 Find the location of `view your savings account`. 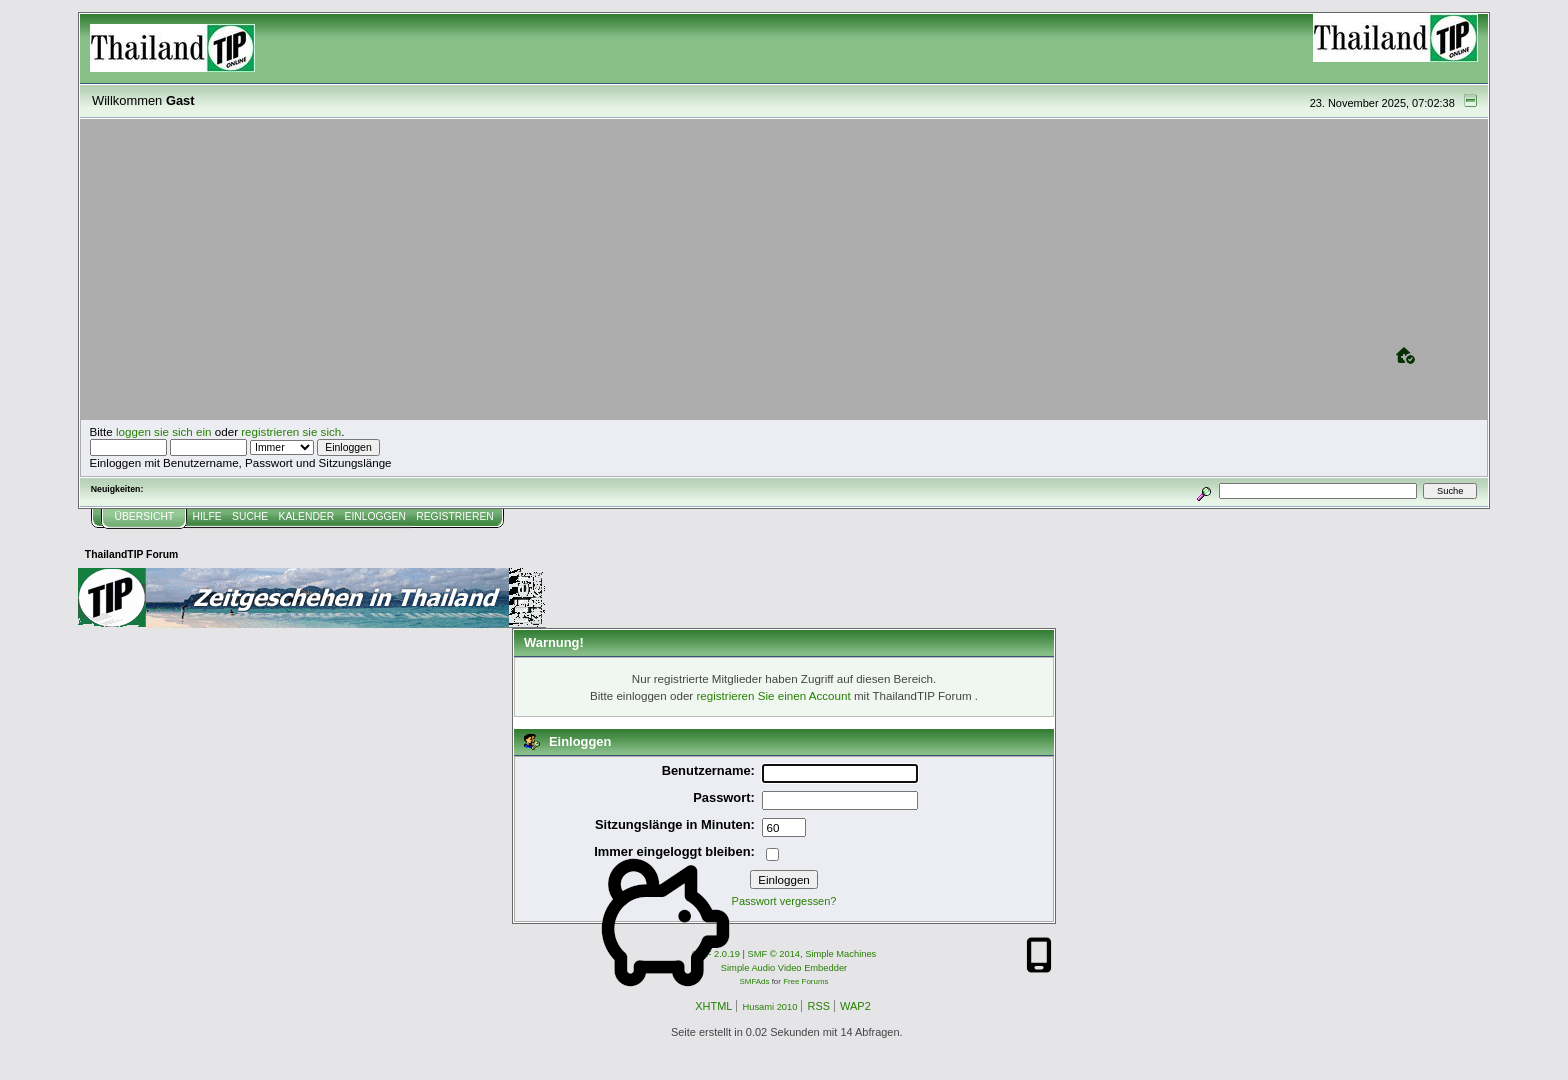

view your savings account is located at coordinates (665, 922).